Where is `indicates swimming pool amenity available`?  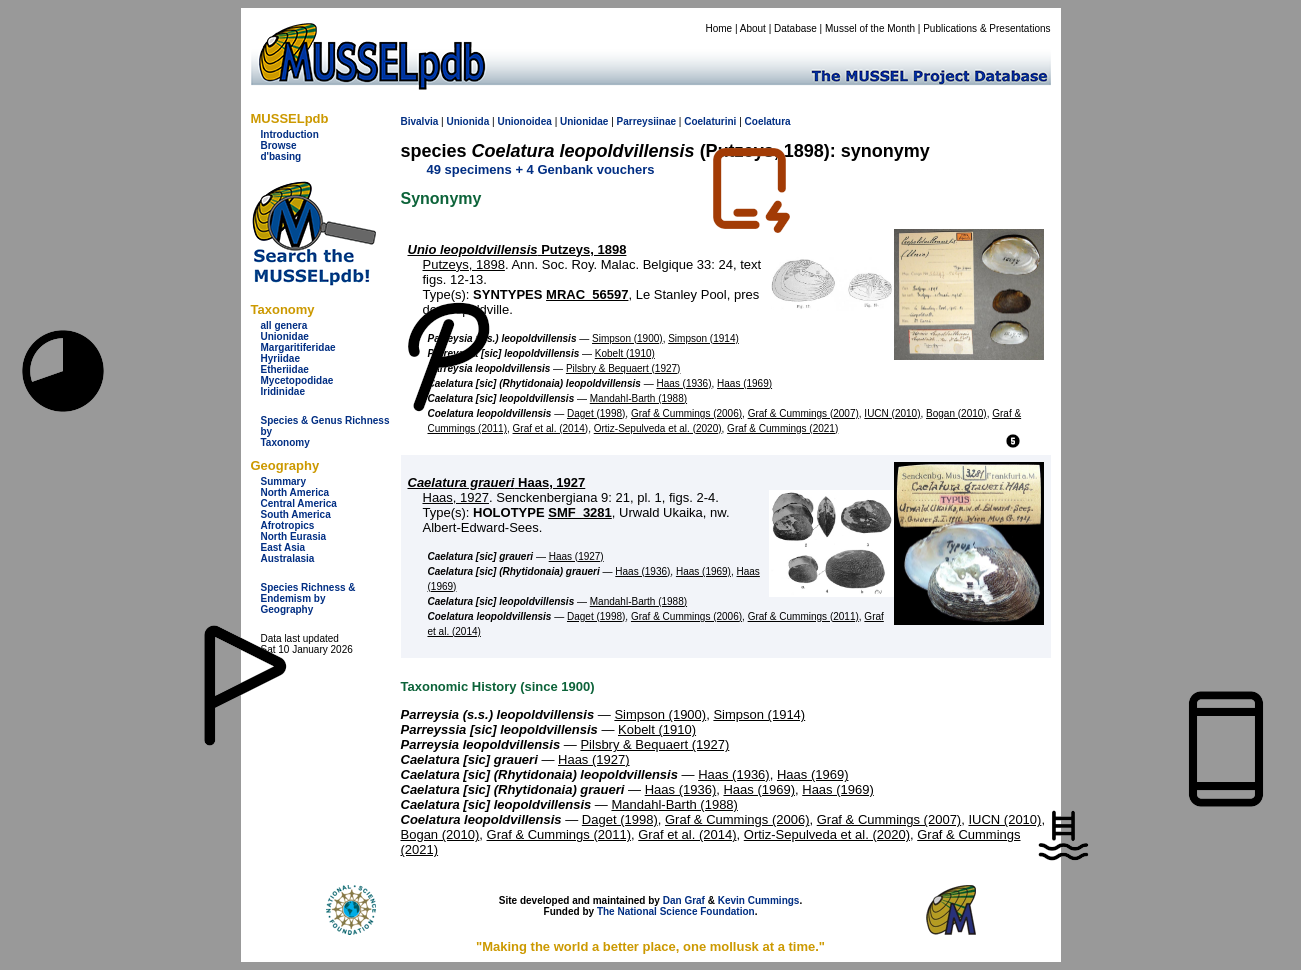 indicates swimming pool amenity available is located at coordinates (1063, 835).